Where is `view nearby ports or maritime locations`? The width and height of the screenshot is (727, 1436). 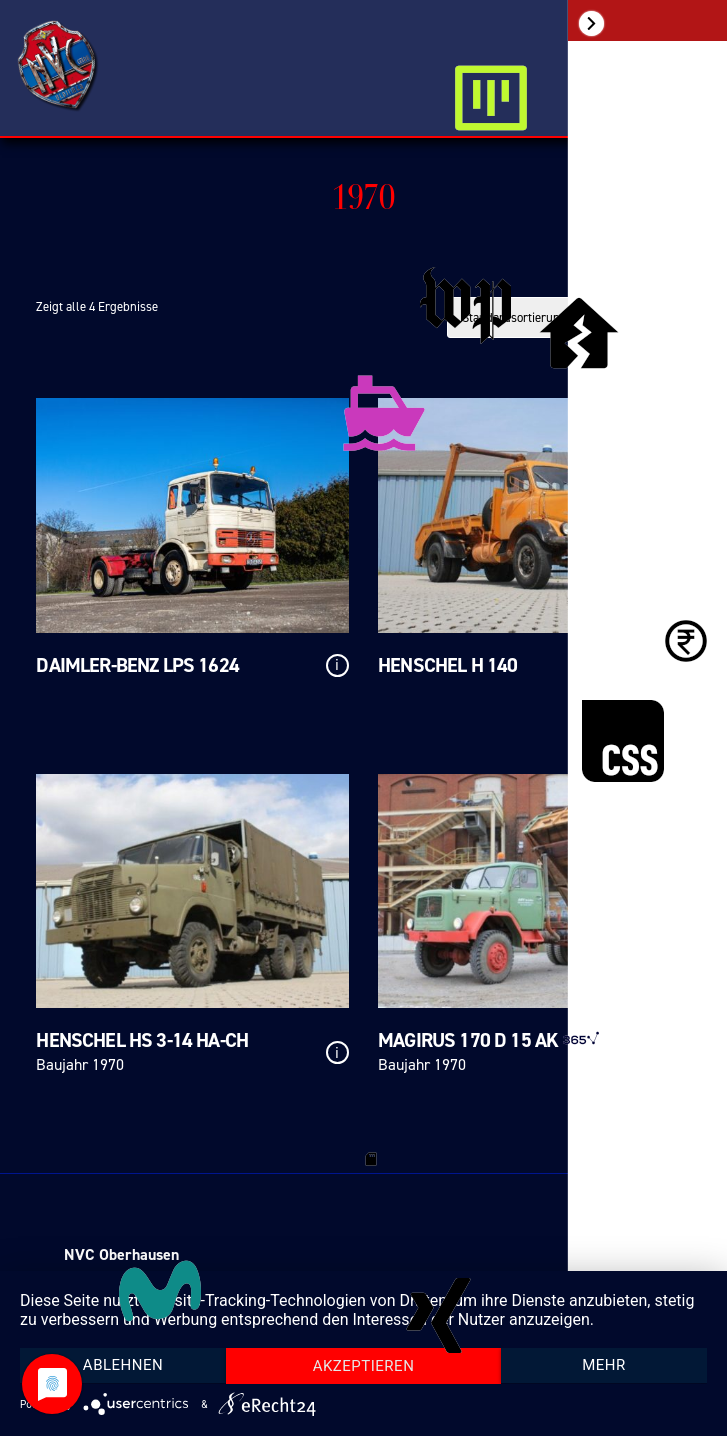
view nearby ports or maritime locations is located at coordinates (383, 415).